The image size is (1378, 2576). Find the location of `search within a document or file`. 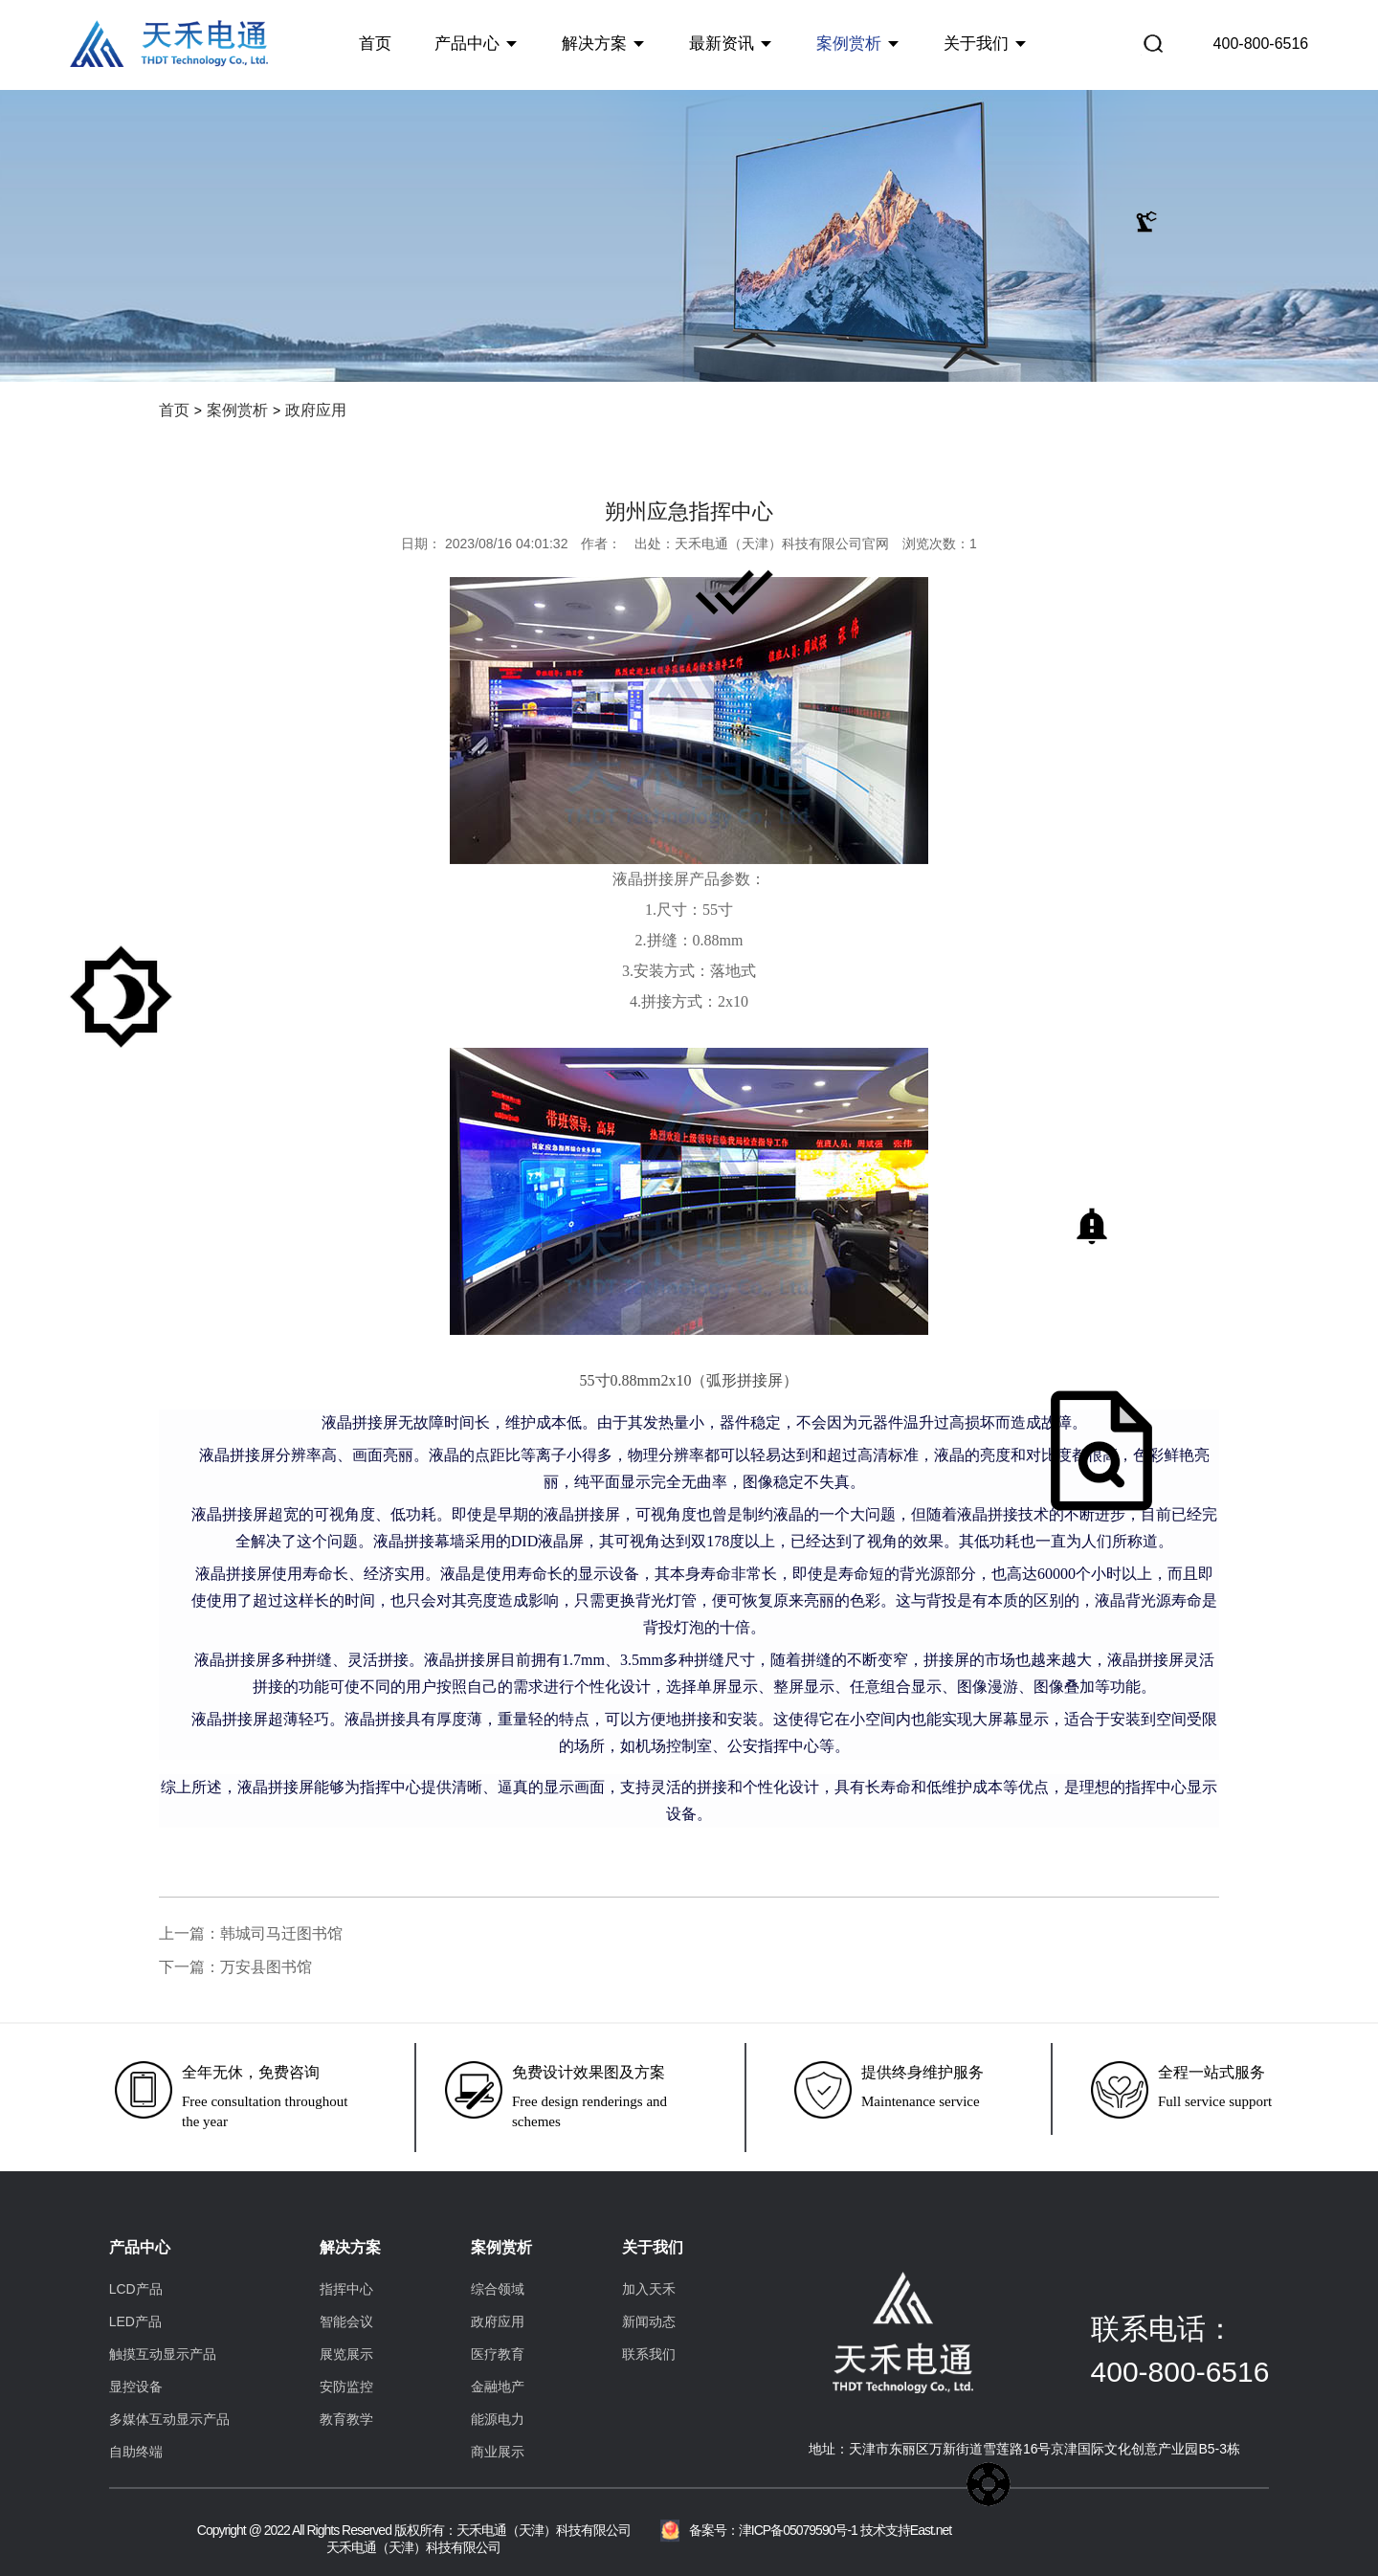

search within a document or file is located at coordinates (1101, 1451).